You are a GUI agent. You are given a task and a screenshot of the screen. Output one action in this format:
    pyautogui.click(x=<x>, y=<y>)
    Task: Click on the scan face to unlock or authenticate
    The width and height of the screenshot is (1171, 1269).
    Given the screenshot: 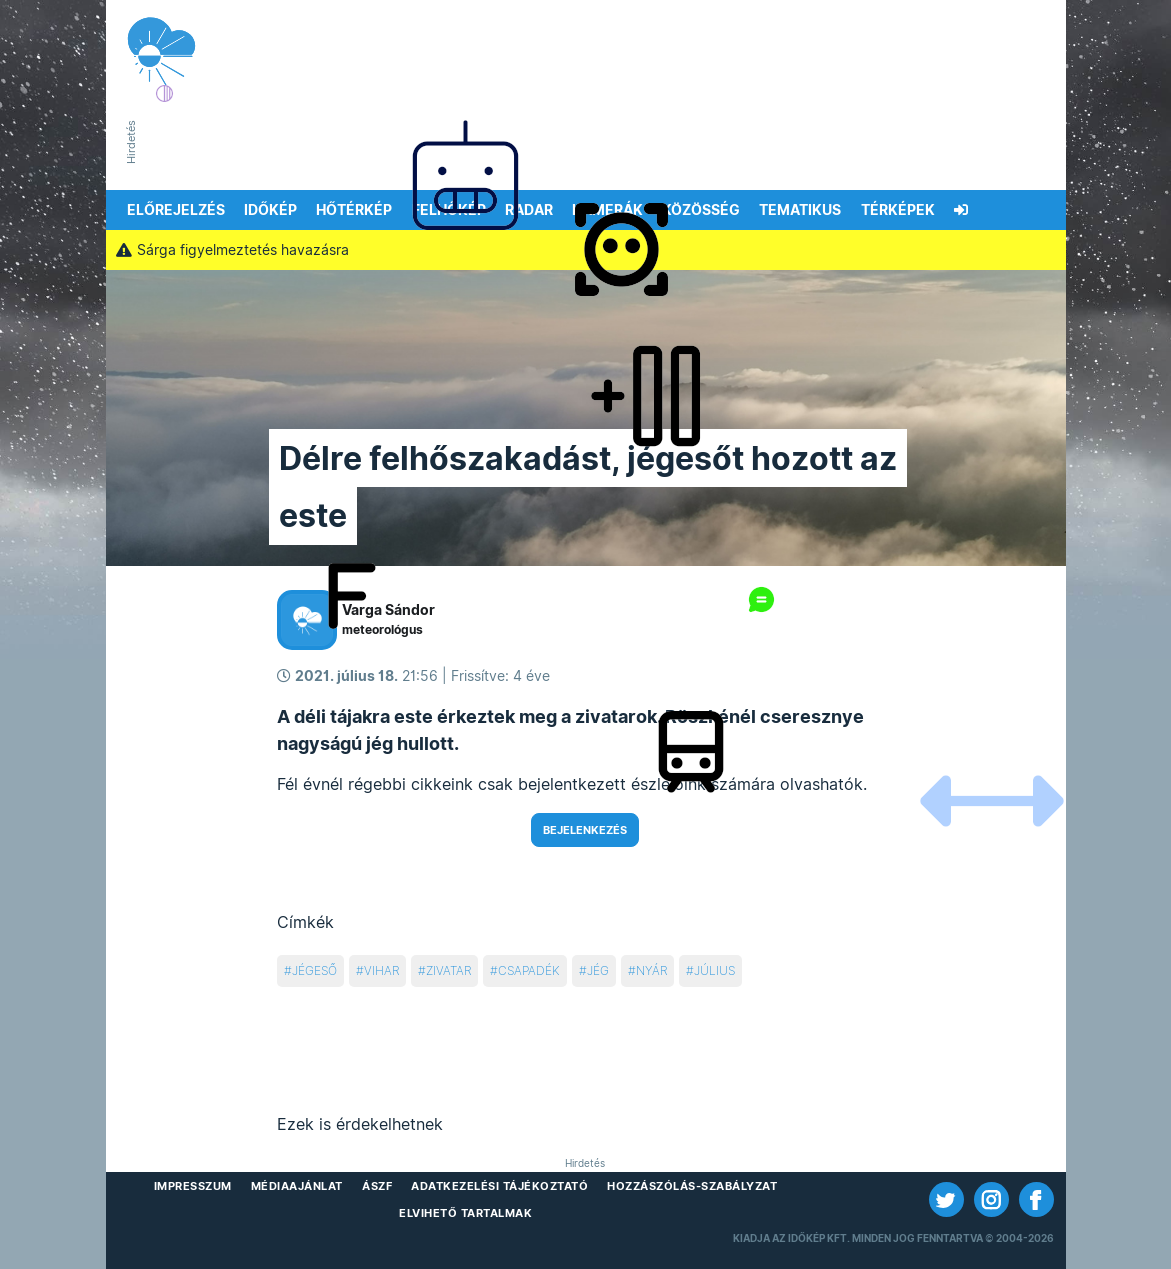 What is the action you would take?
    pyautogui.click(x=621, y=249)
    